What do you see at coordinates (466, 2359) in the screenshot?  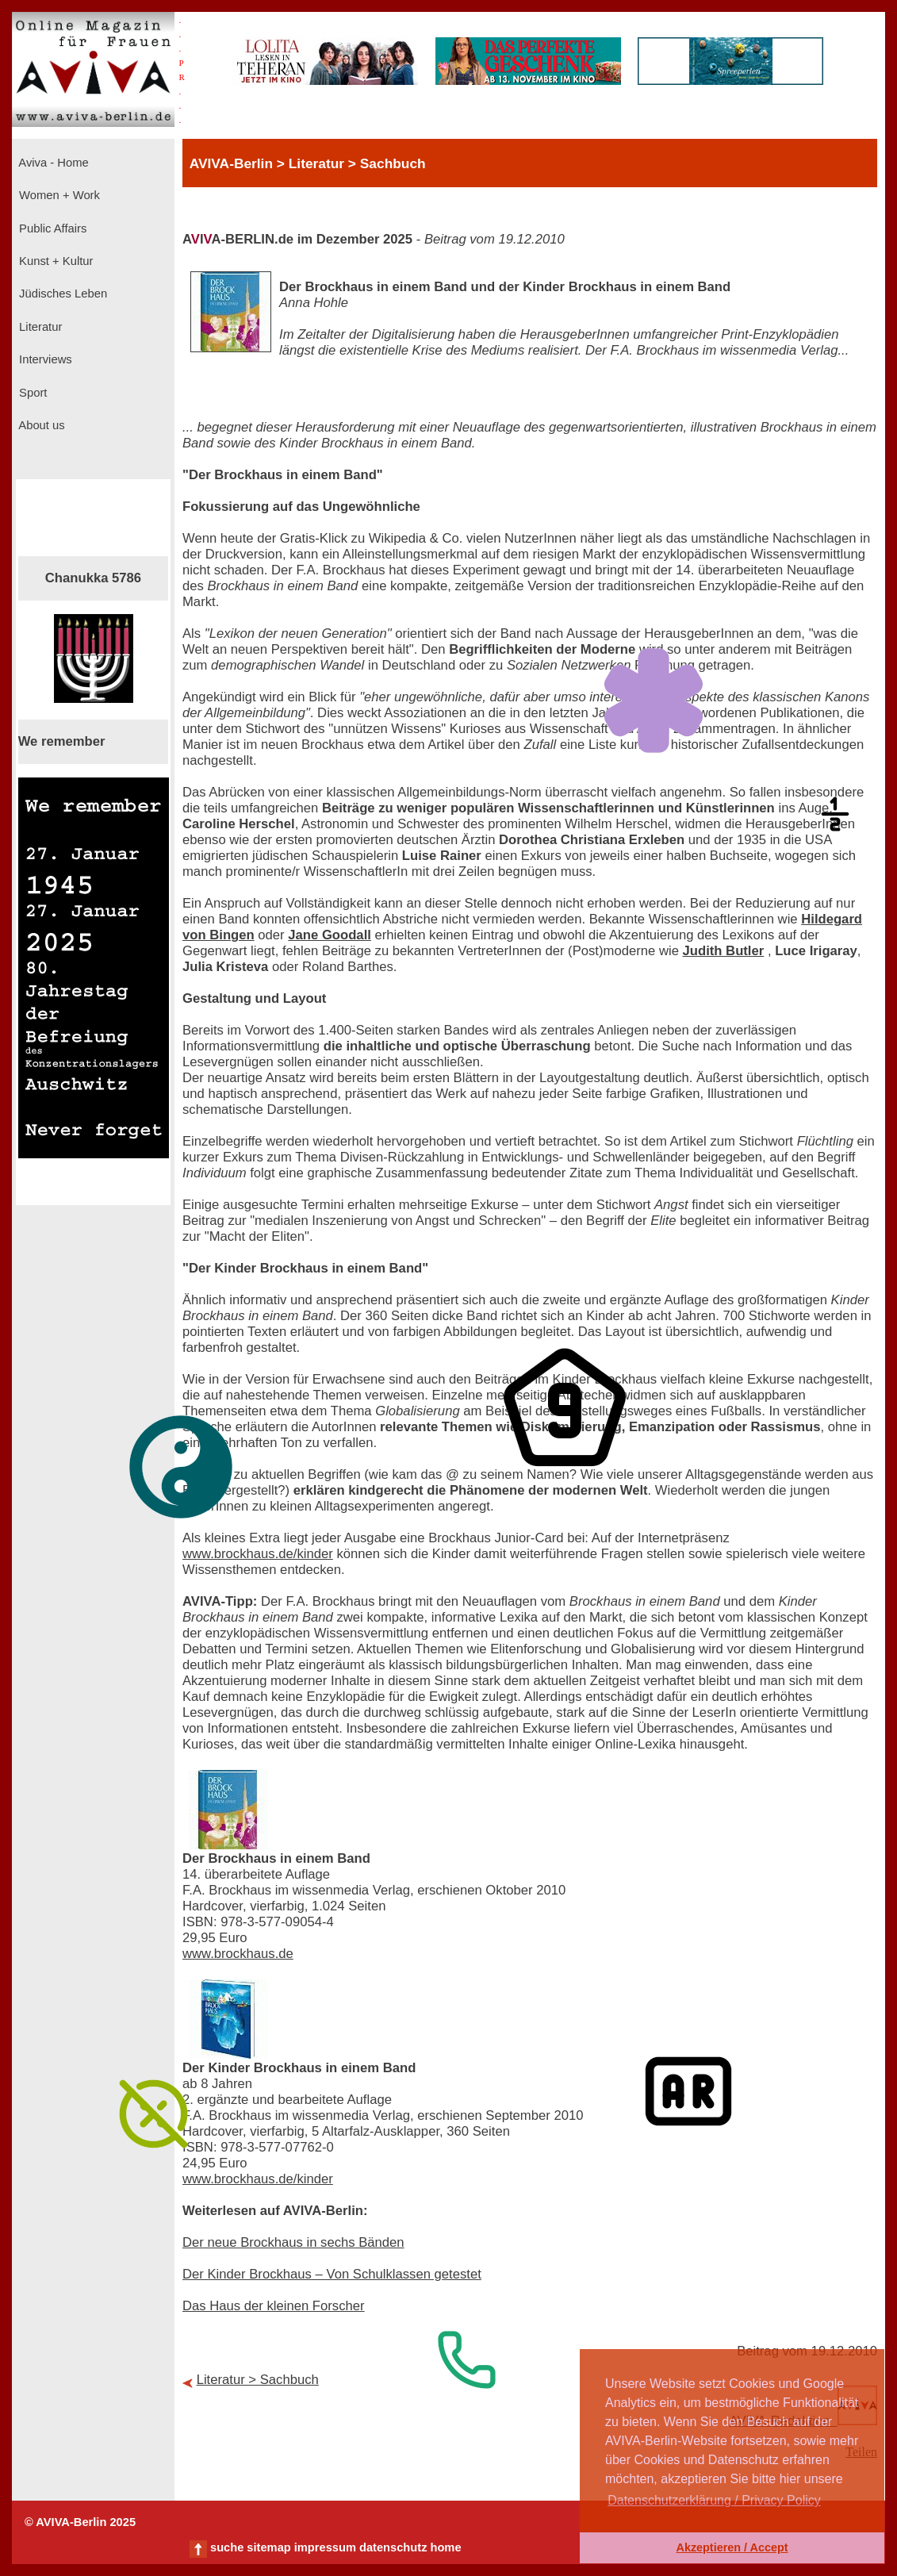 I see `make a phone call` at bounding box center [466, 2359].